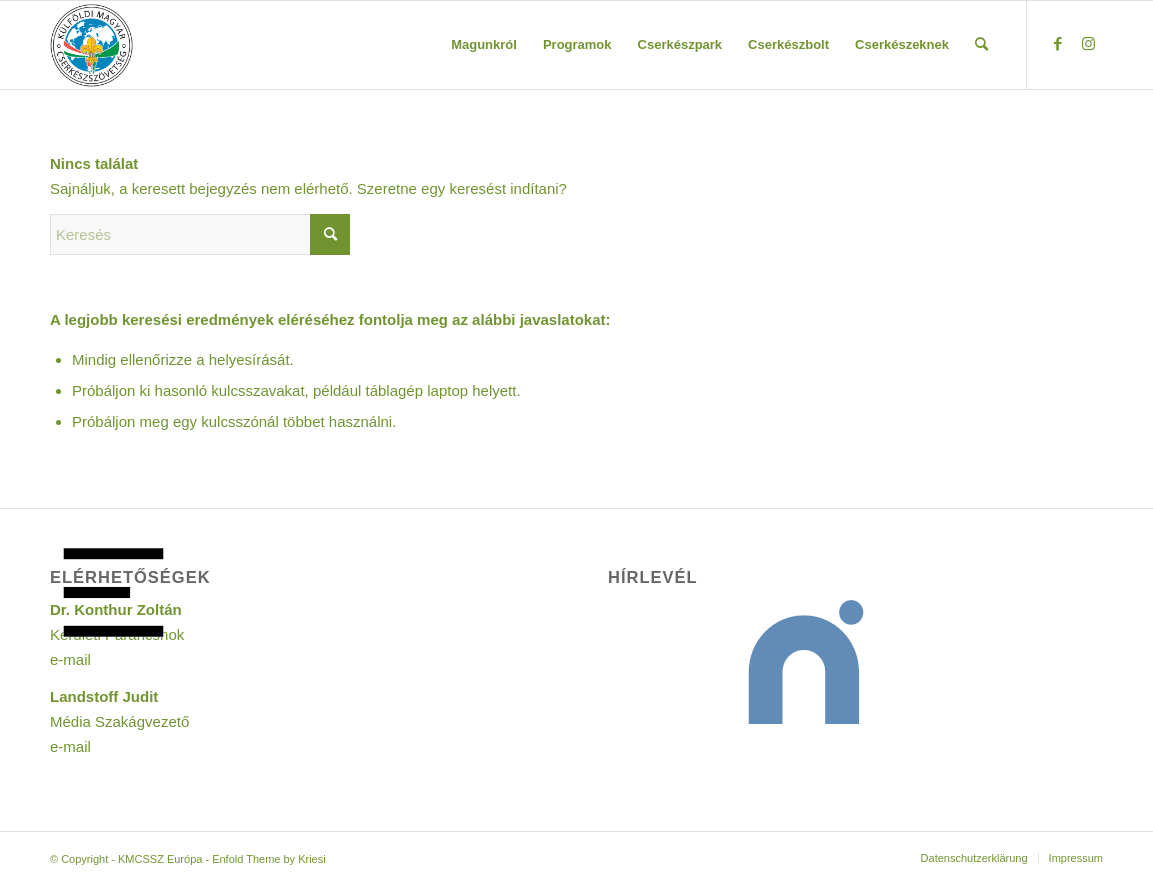  What do you see at coordinates (113, 592) in the screenshot?
I see `open navigation menu` at bounding box center [113, 592].